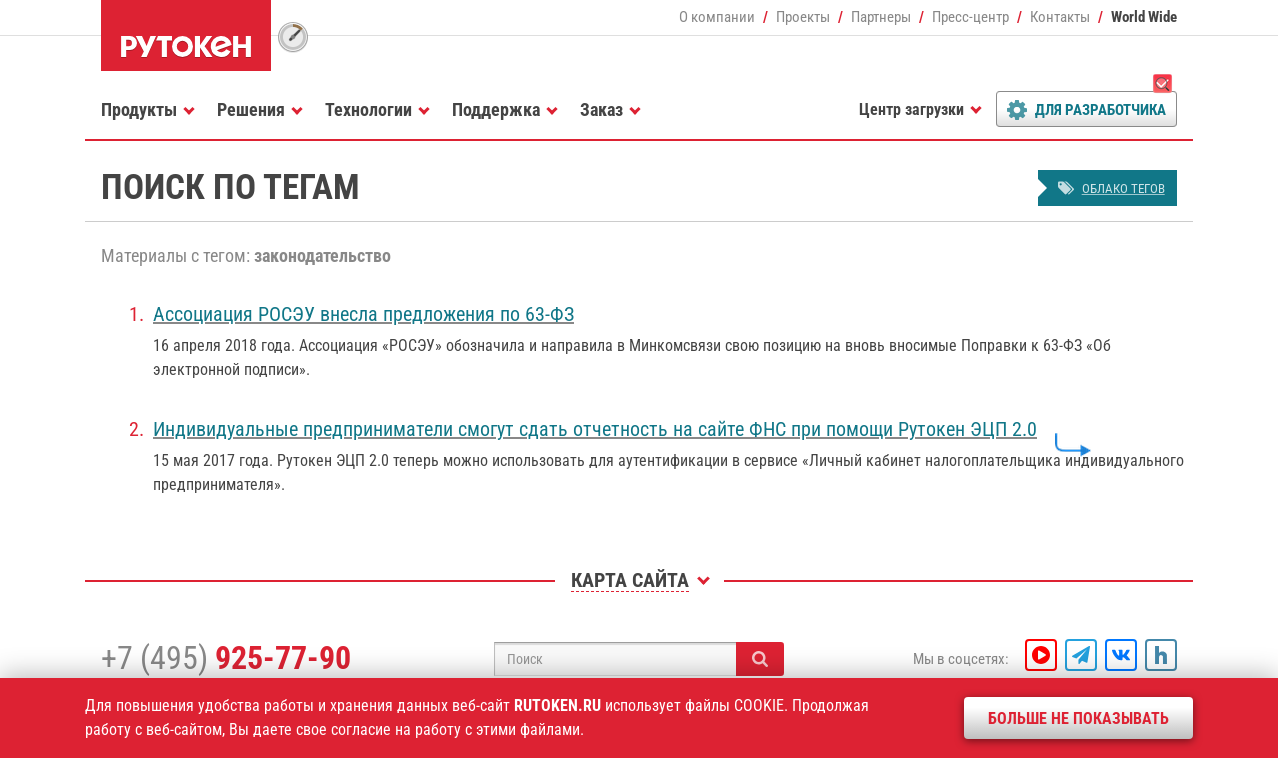 The width and height of the screenshot is (1278, 758). Describe the element at coordinates (1162, 83) in the screenshot. I see `open system configuration tool` at that location.